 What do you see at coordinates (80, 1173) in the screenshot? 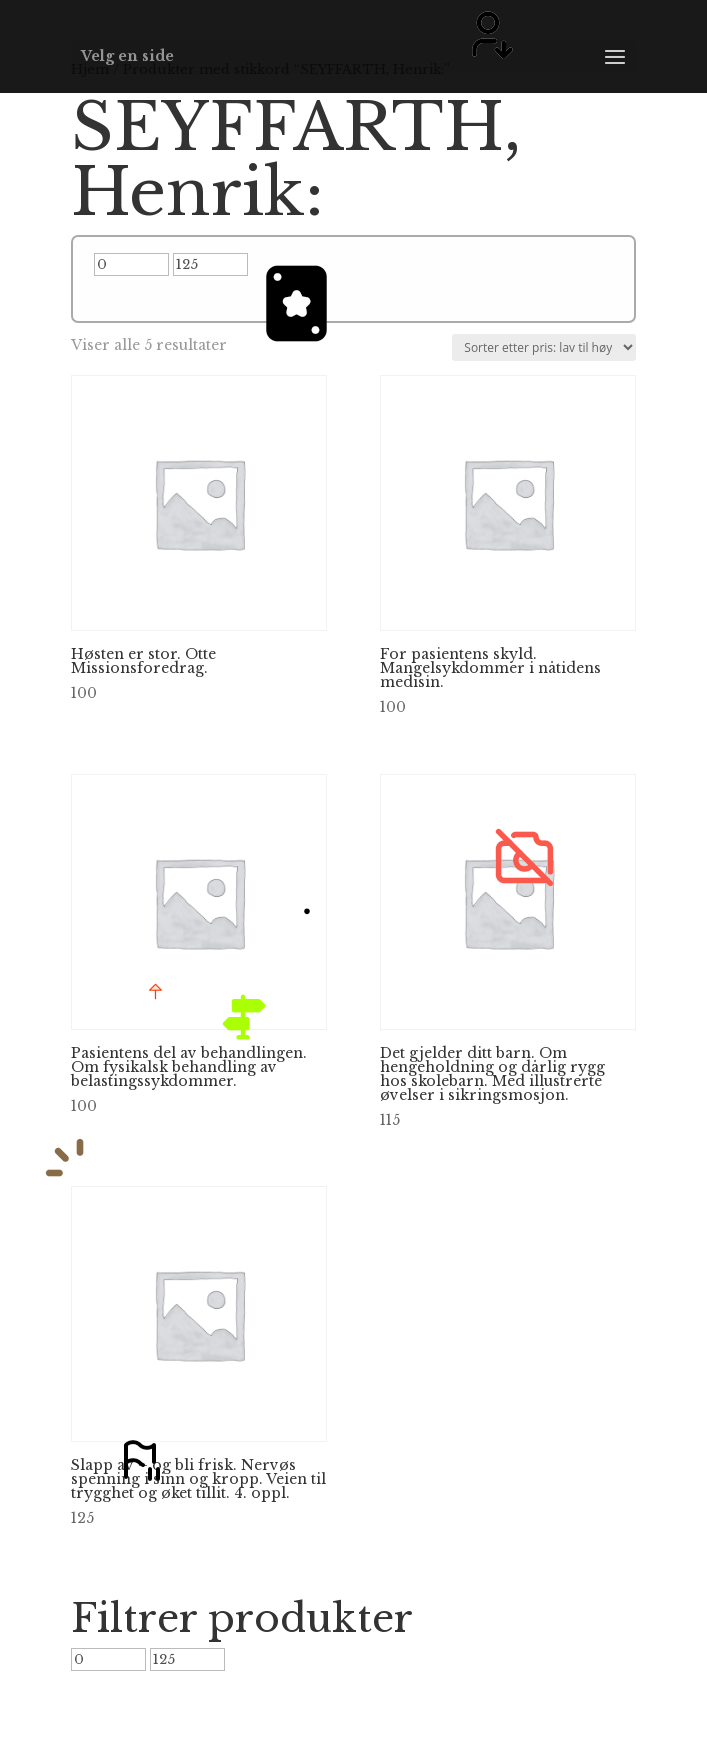
I see `loading content in progress` at bounding box center [80, 1173].